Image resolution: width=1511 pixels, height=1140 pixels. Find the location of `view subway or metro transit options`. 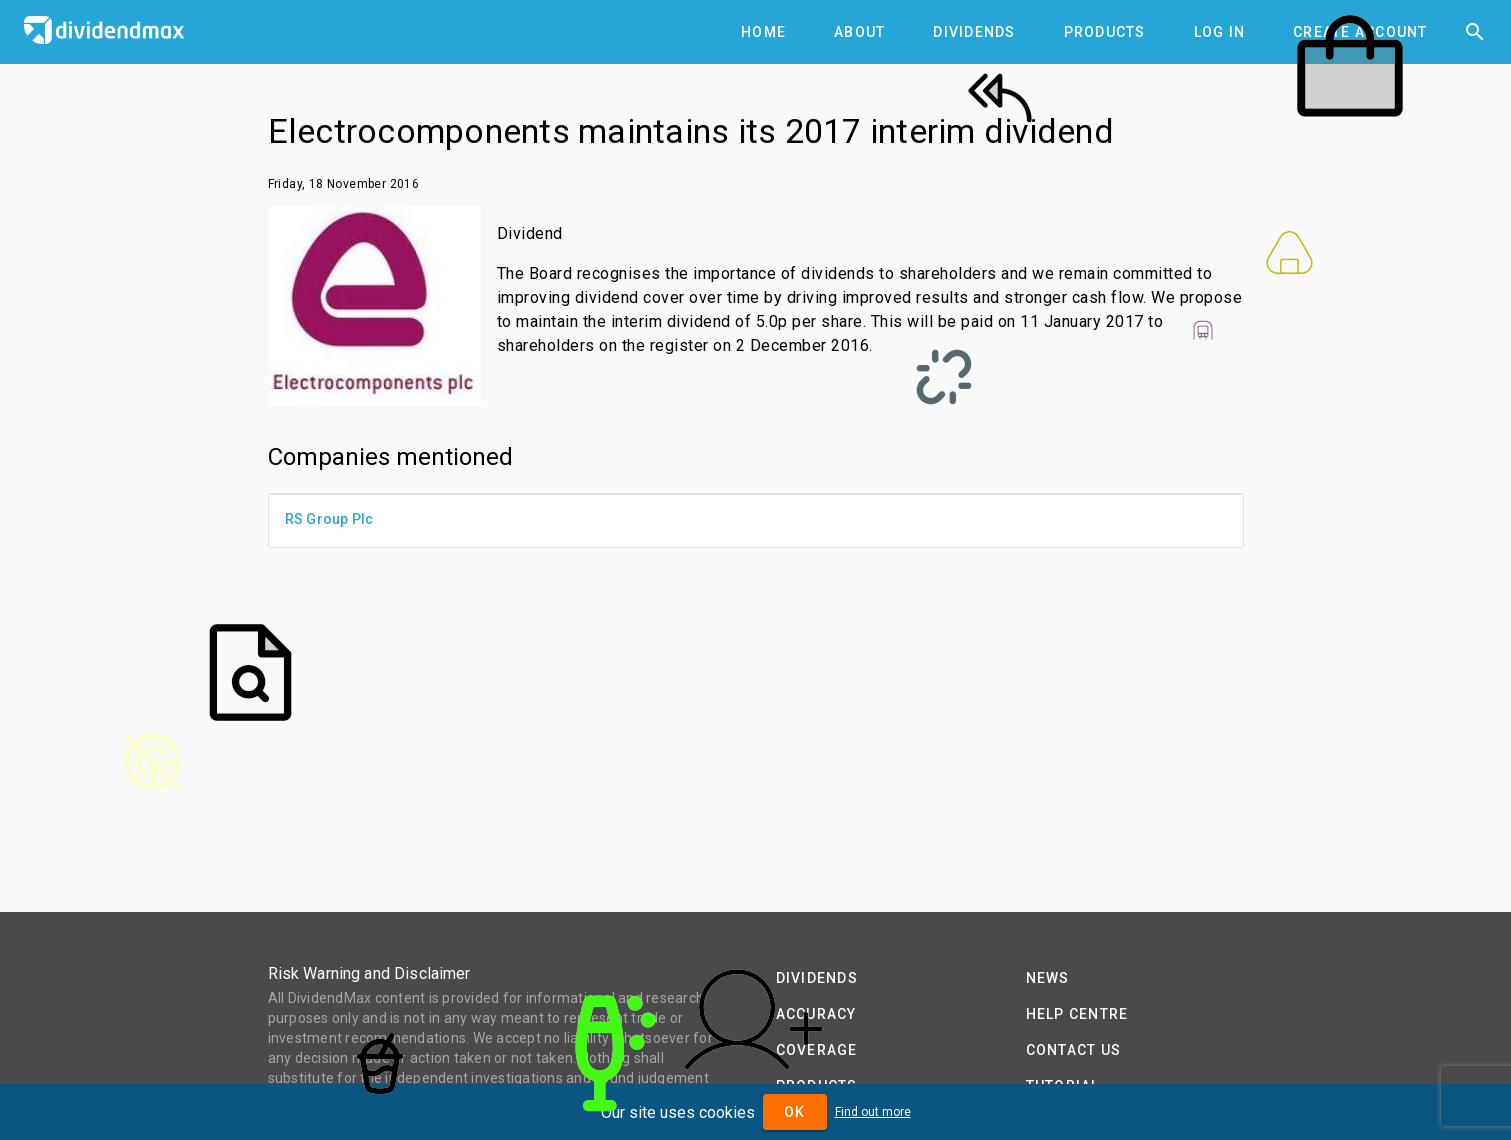

view subway or metro transit options is located at coordinates (1203, 331).